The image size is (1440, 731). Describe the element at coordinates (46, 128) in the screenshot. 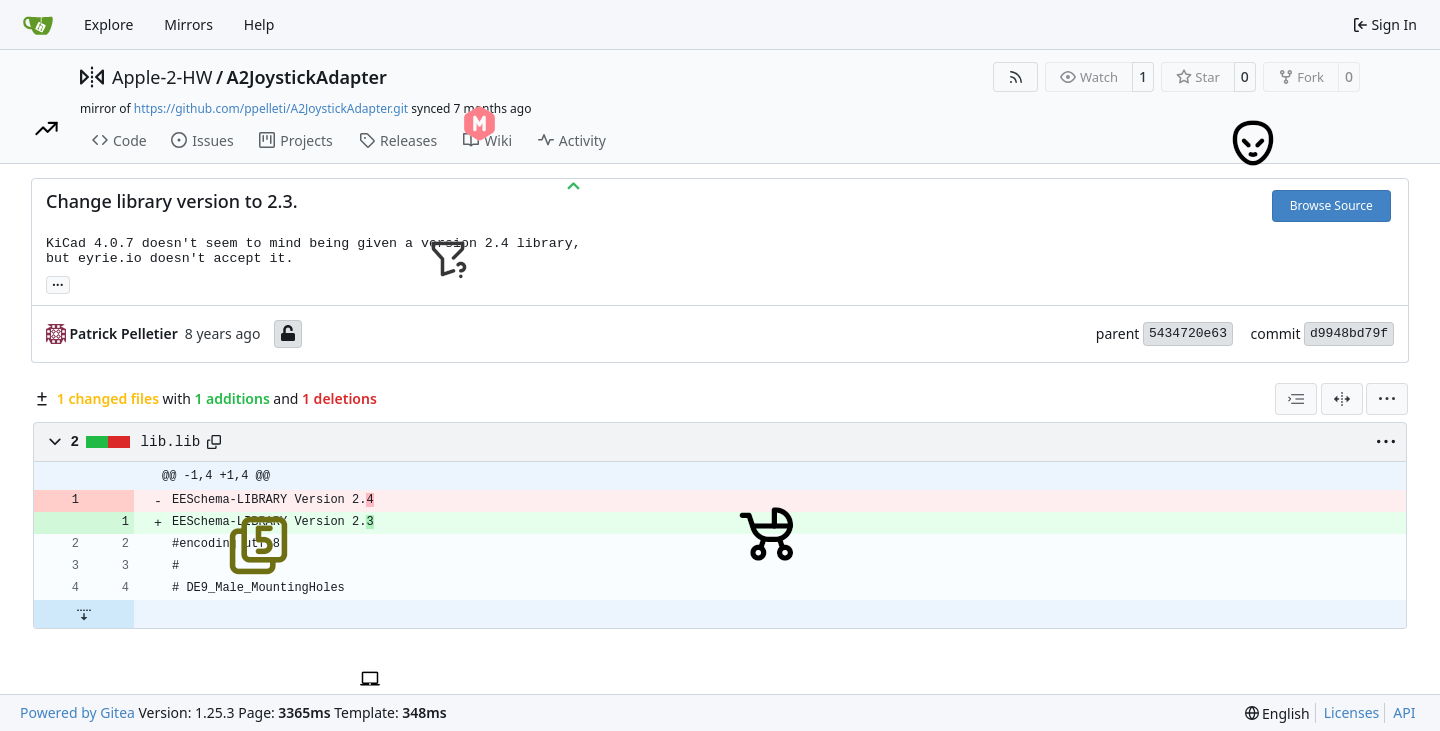

I see `view trending or popular content` at that location.